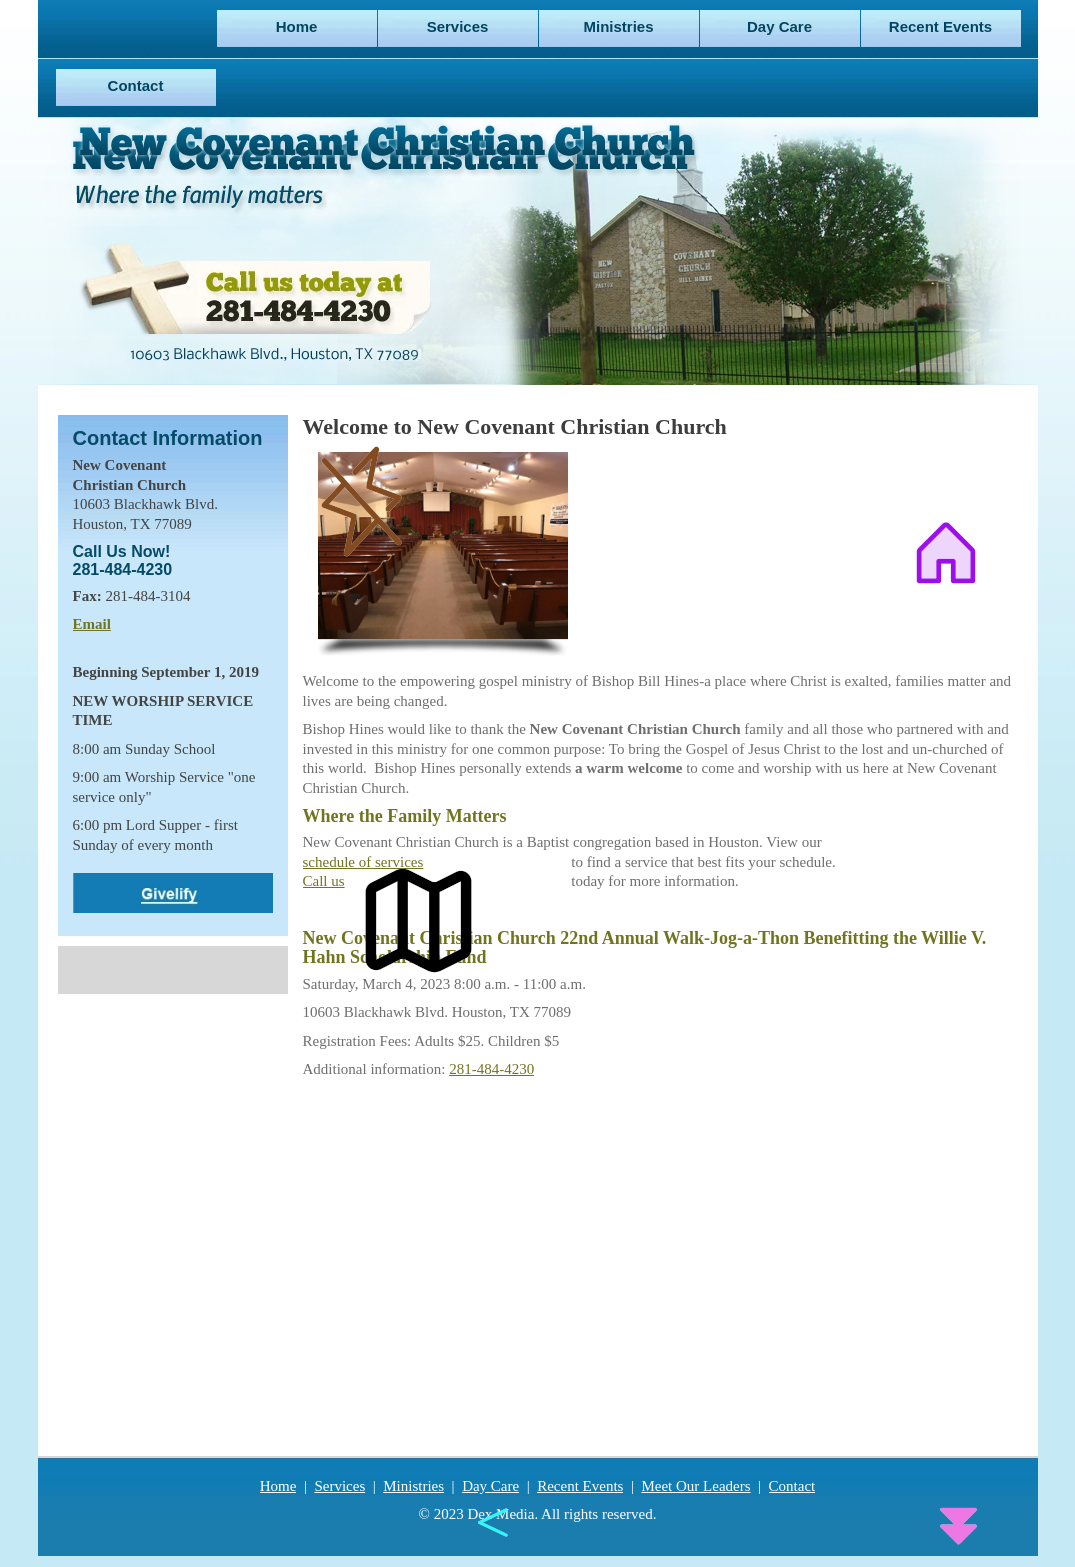  I want to click on disable flash or lightning mode, so click(361, 501).